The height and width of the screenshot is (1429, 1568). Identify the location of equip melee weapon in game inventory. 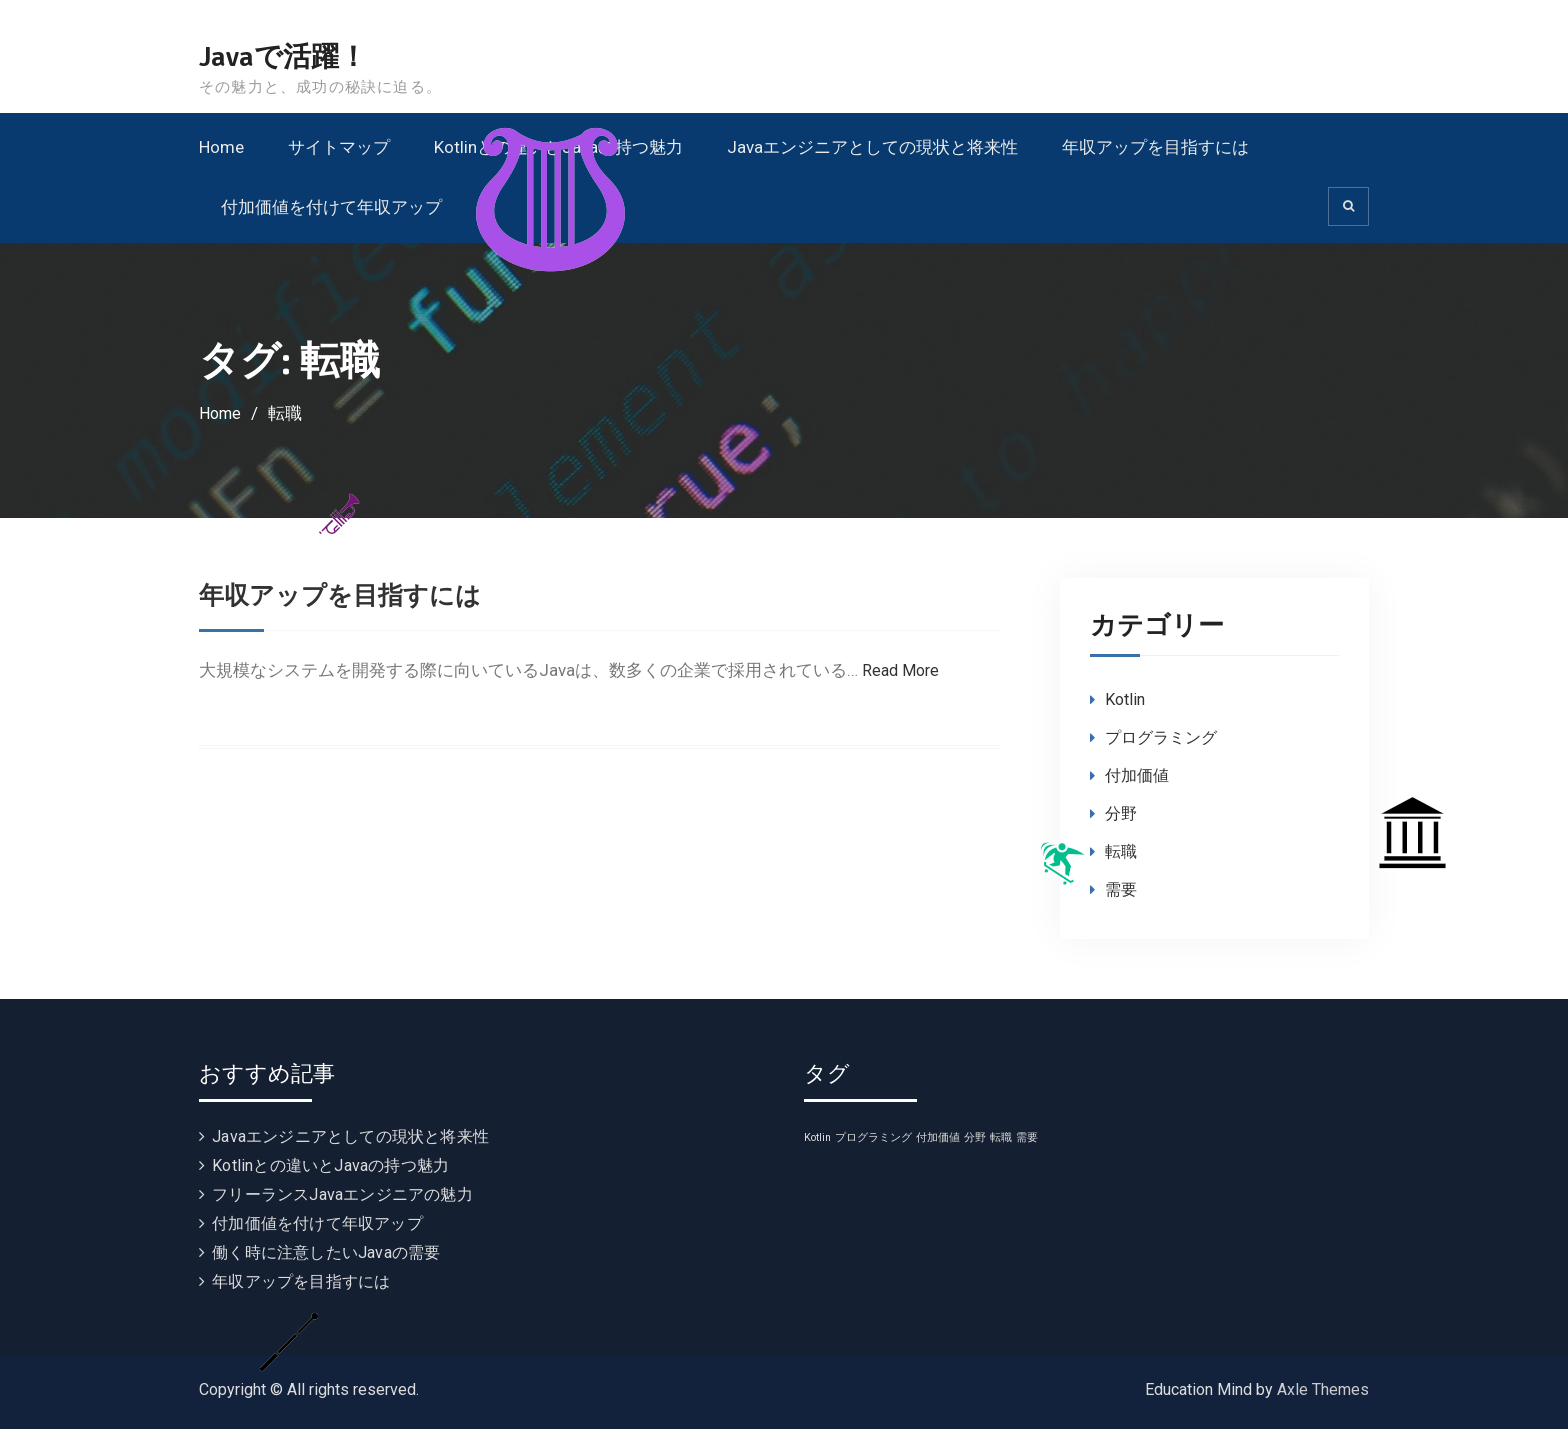
(289, 1342).